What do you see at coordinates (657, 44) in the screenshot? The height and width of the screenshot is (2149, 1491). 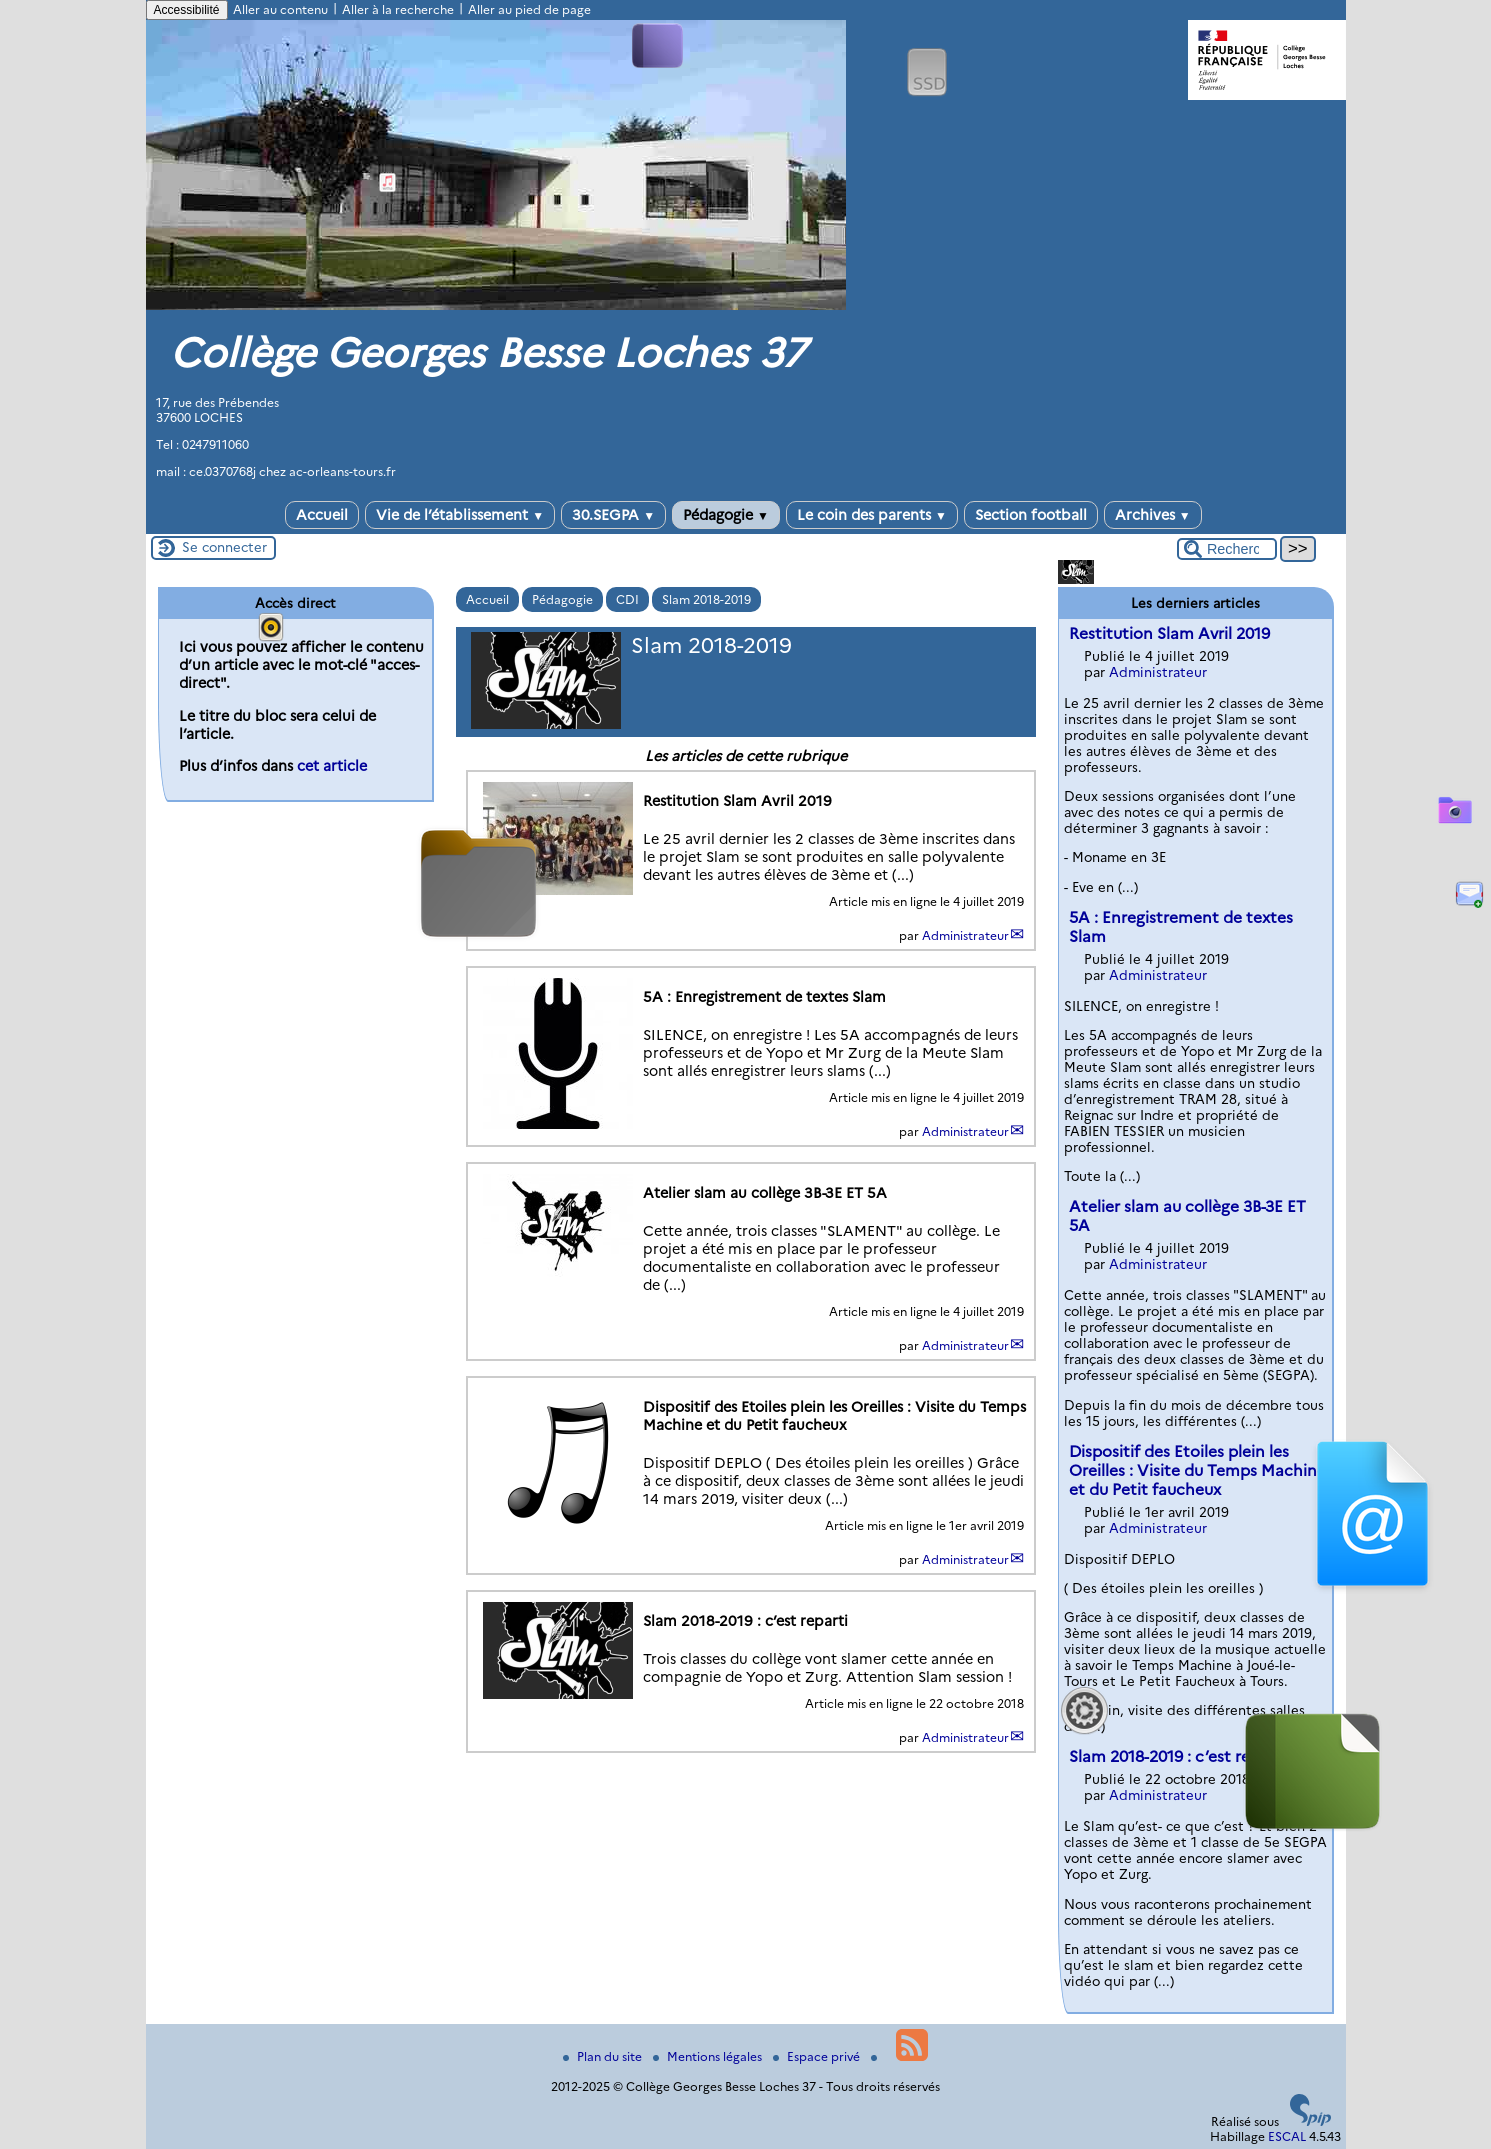 I see `access desktop folder` at bounding box center [657, 44].